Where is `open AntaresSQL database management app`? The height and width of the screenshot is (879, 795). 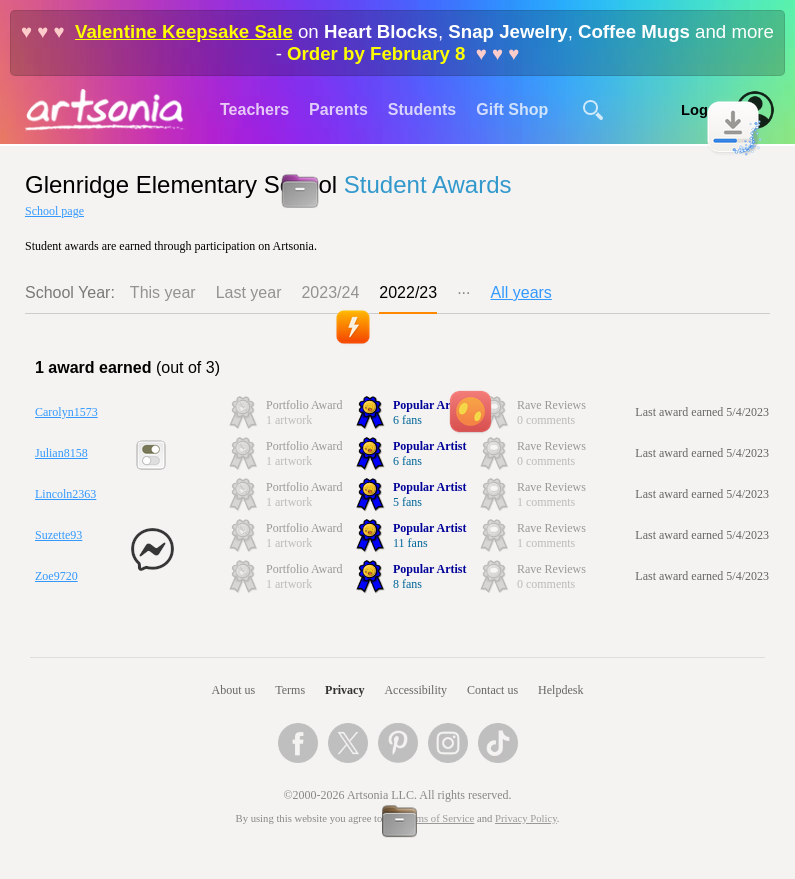 open AntaresSQL database management app is located at coordinates (470, 411).